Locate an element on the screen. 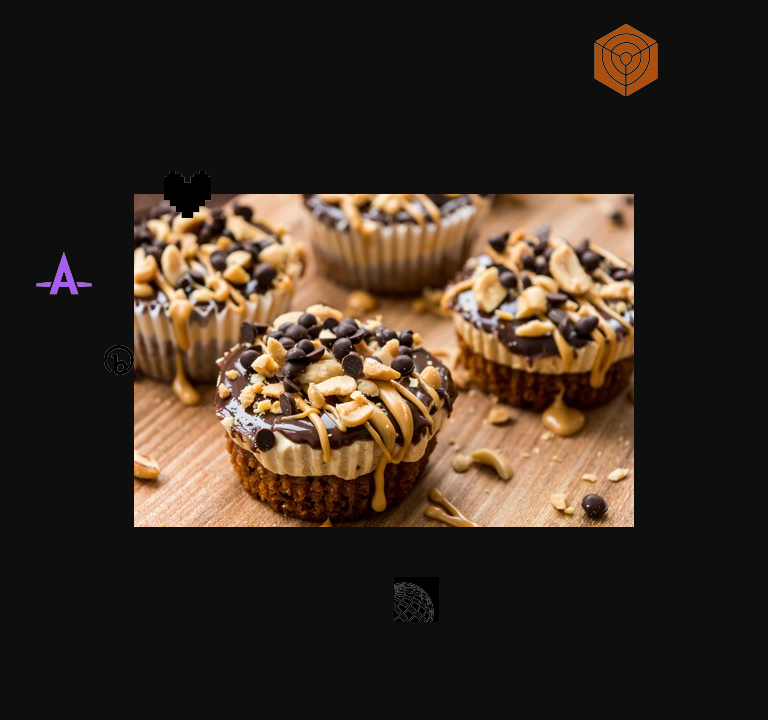 This screenshot has width=768, height=720. united airlines app or website is located at coordinates (416, 599).